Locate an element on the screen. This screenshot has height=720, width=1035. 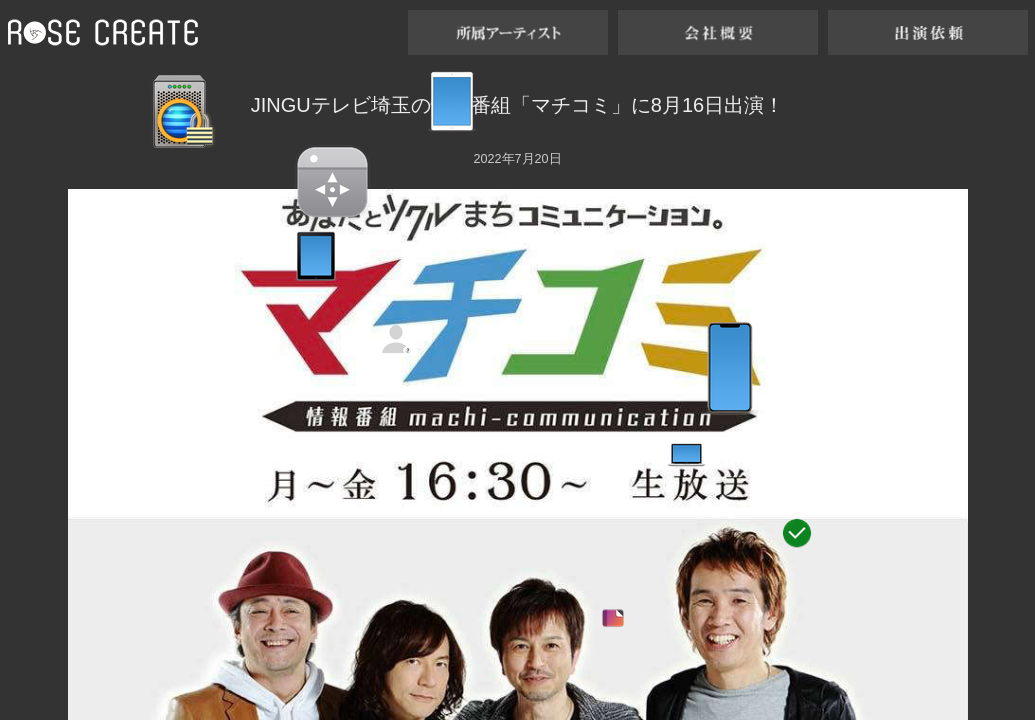
locked RAID 0 storage array is located at coordinates (179, 111).